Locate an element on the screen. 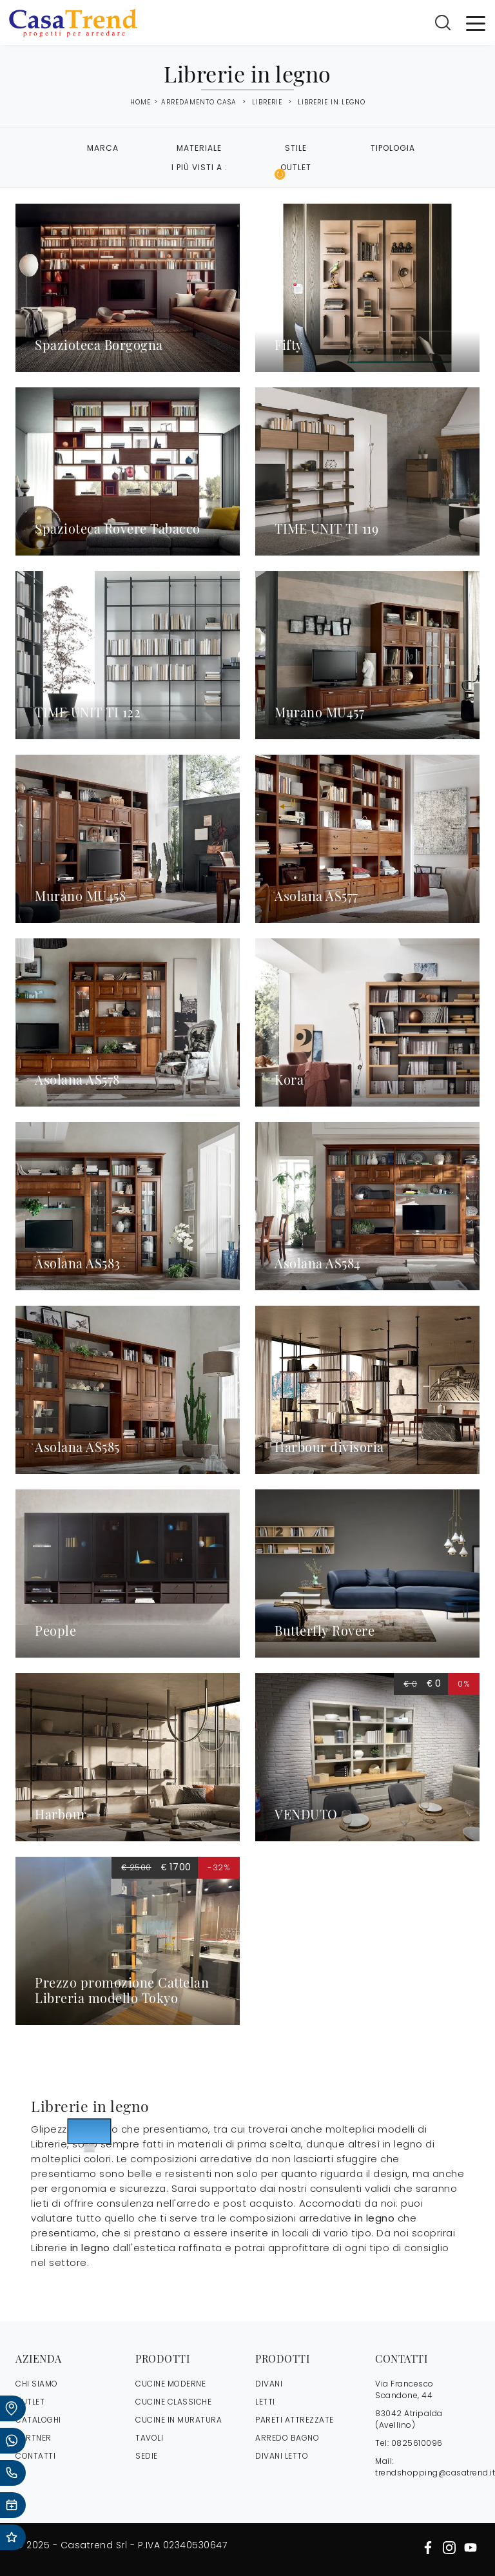 The width and height of the screenshot is (495, 2576). send a file via bluetooth is located at coordinates (298, 289).